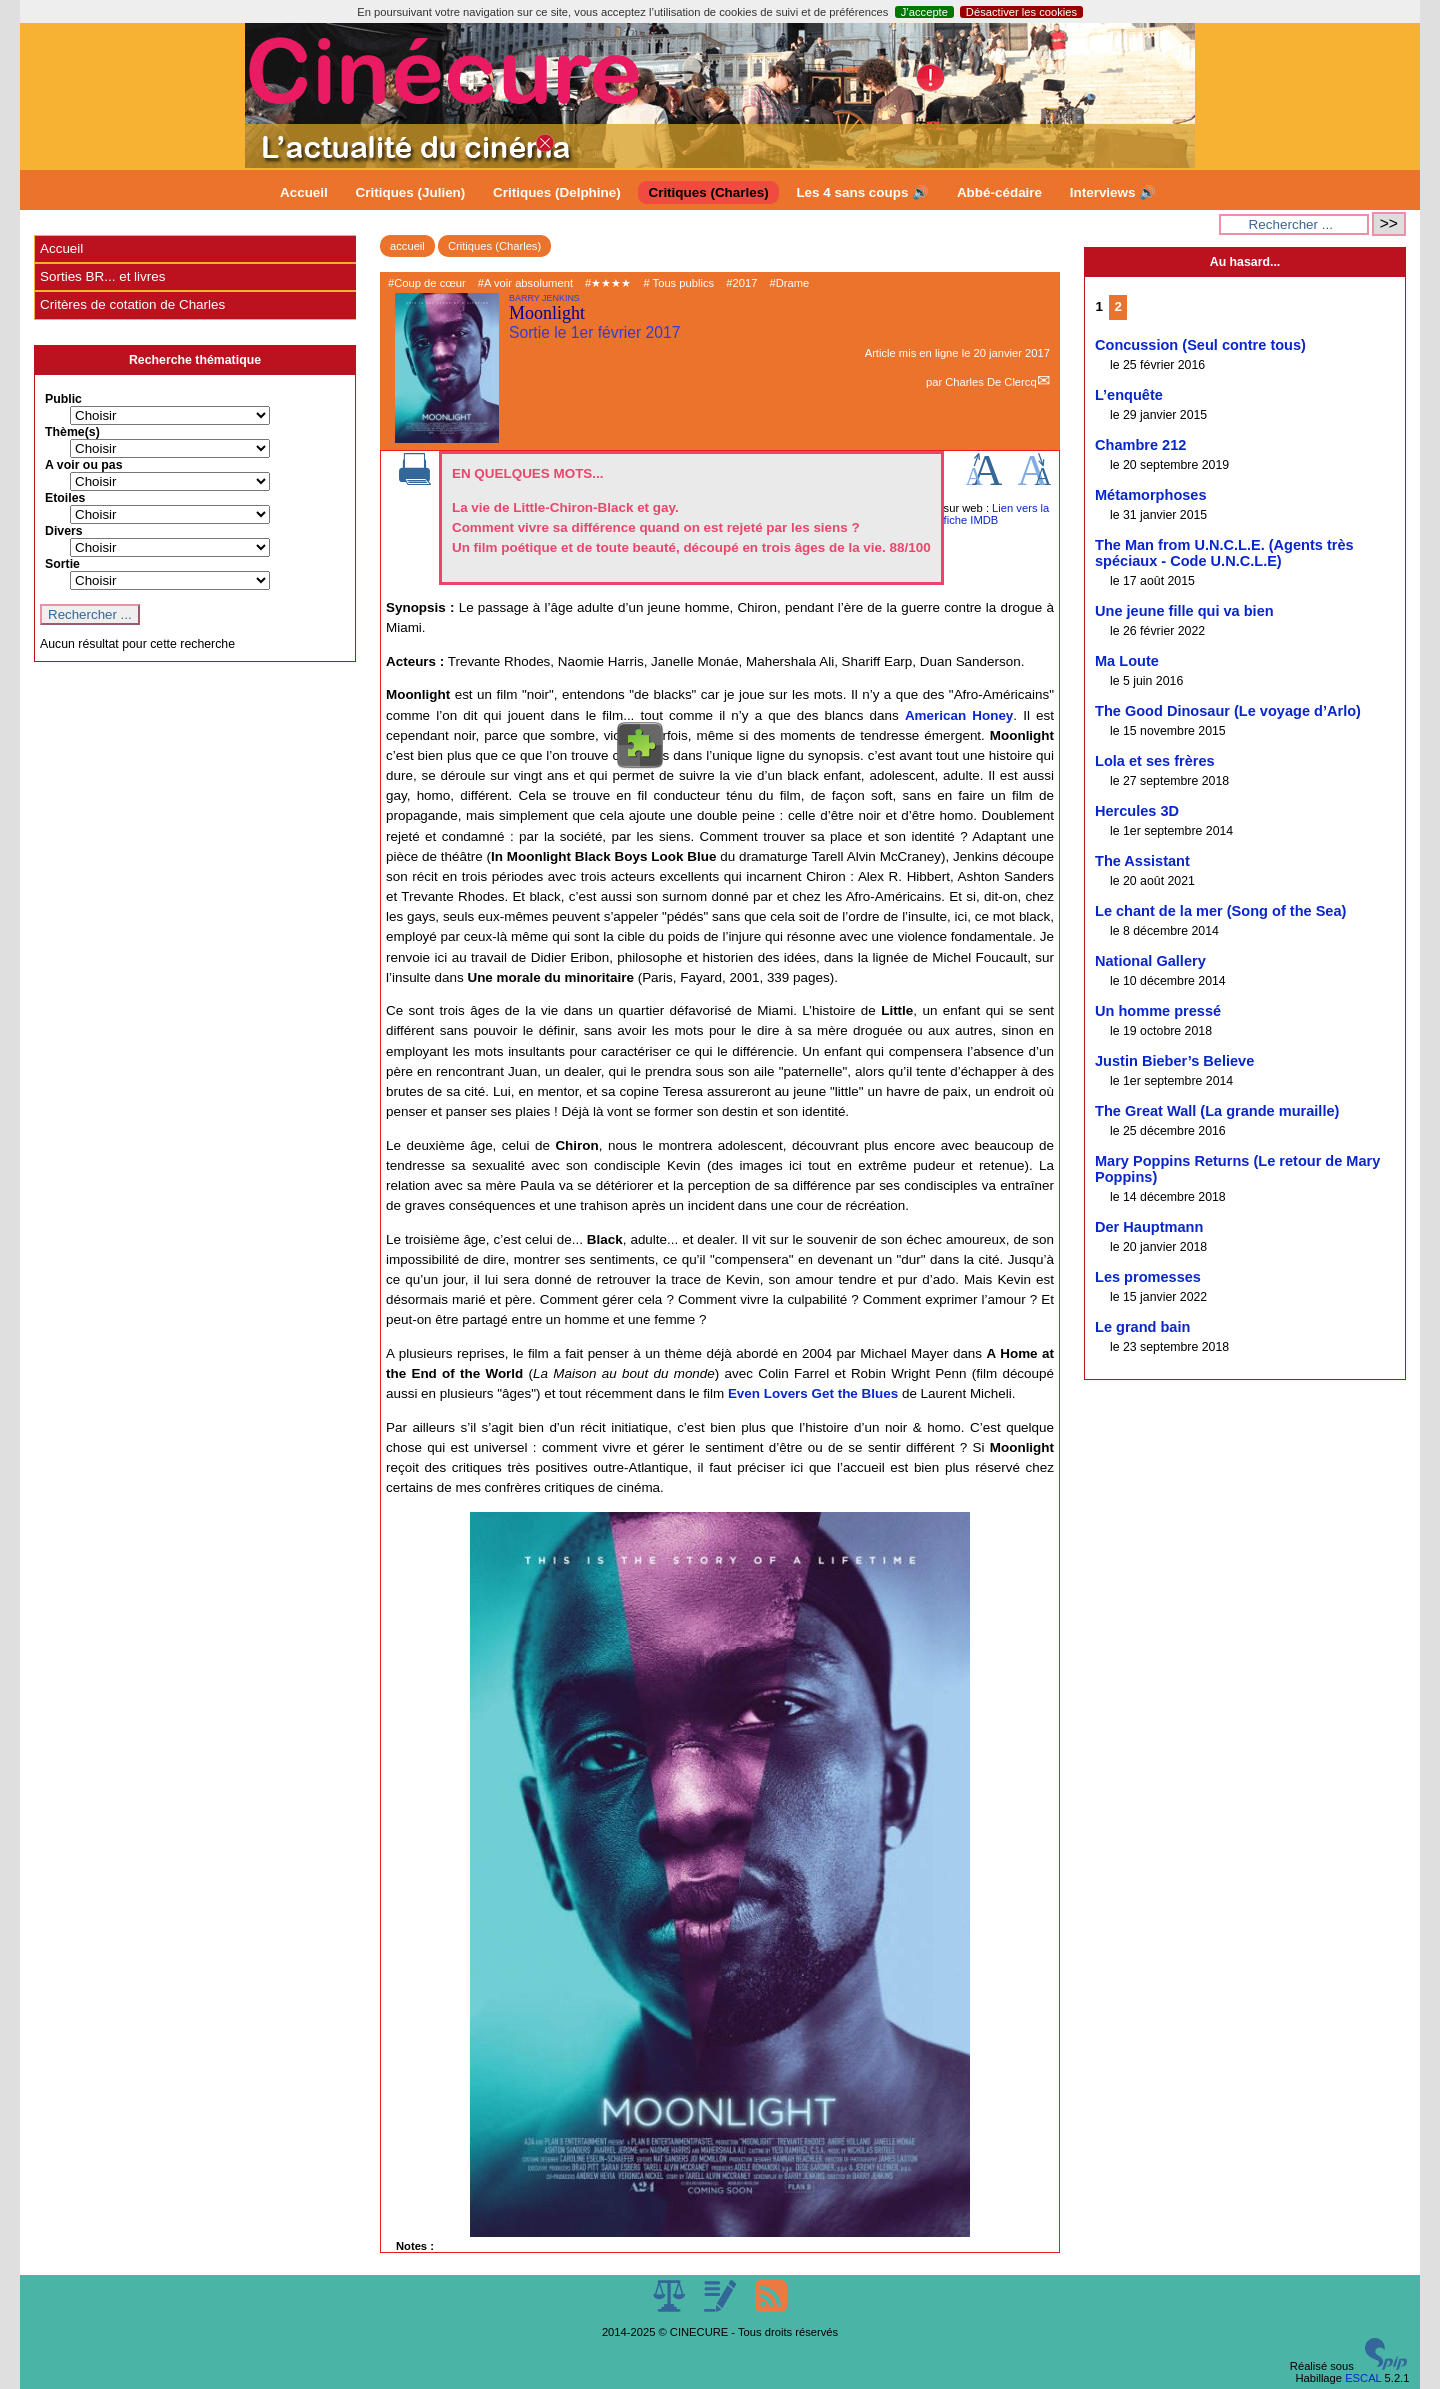 This screenshot has width=1440, height=2389. I want to click on indicates a warning or caution message, so click(930, 77).